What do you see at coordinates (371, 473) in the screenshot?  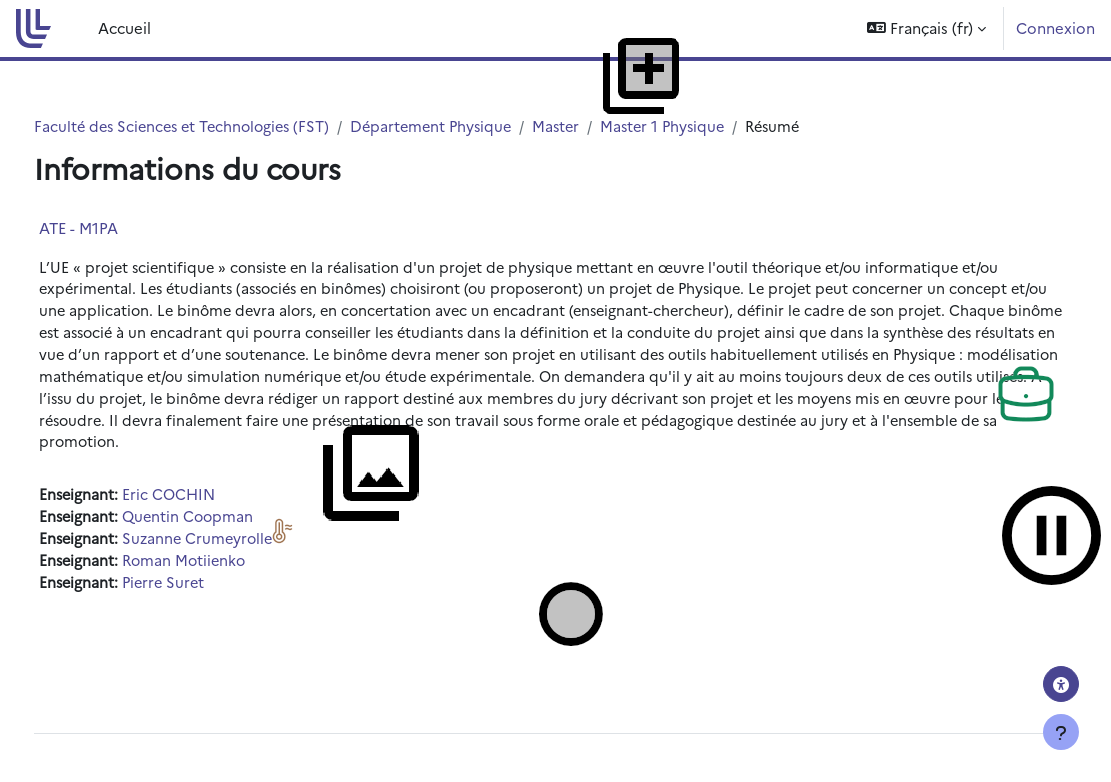 I see `access your photo library` at bounding box center [371, 473].